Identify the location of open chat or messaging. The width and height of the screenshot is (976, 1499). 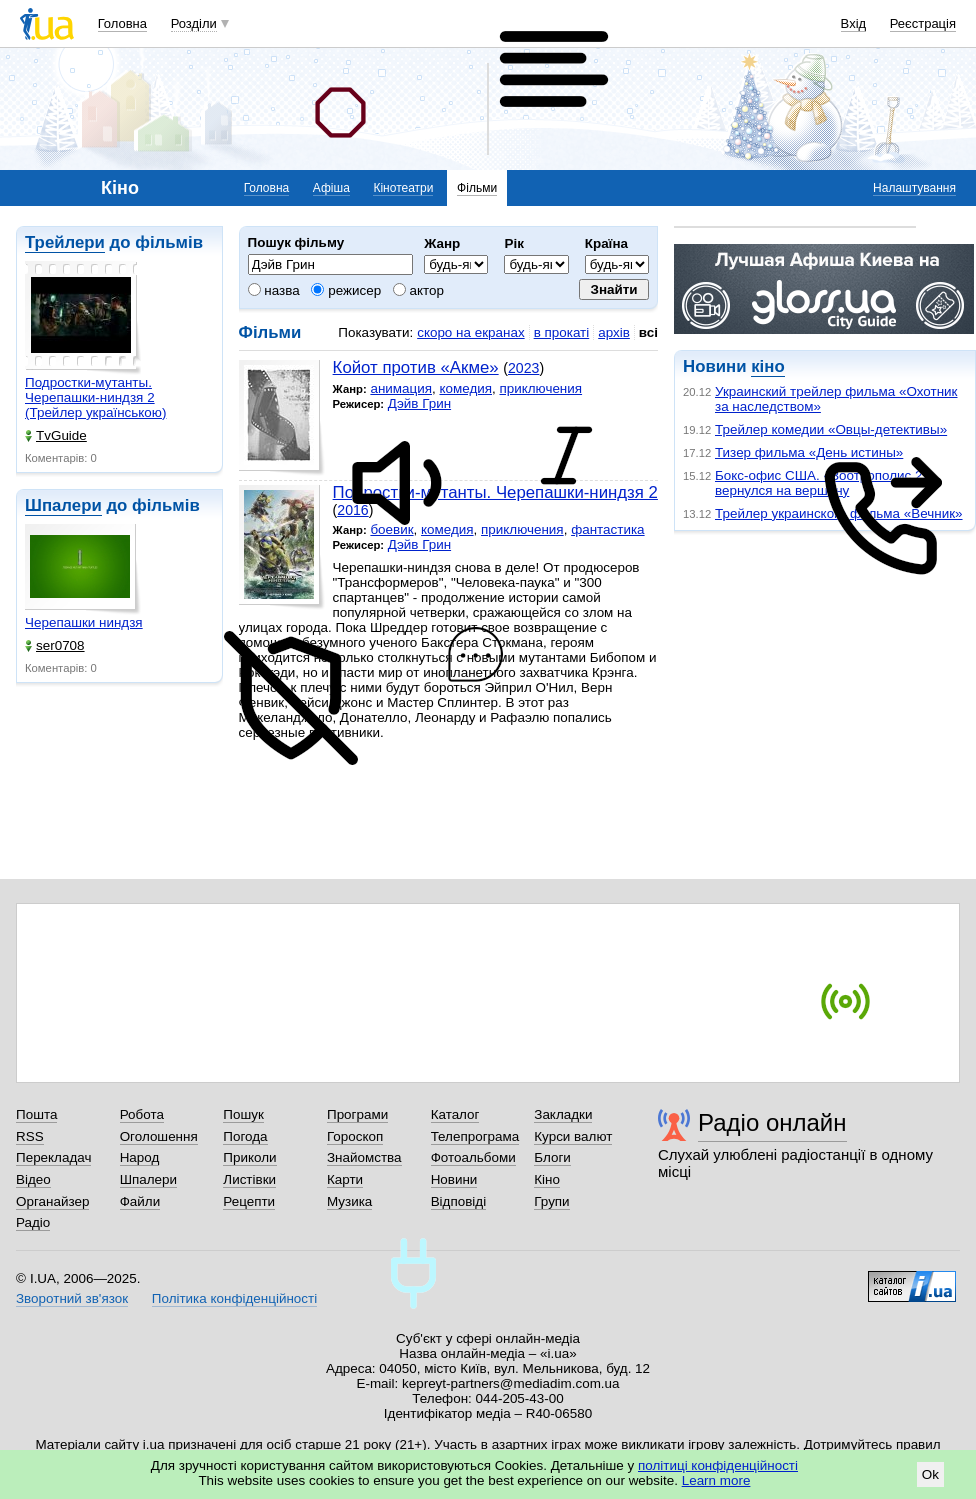
(474, 655).